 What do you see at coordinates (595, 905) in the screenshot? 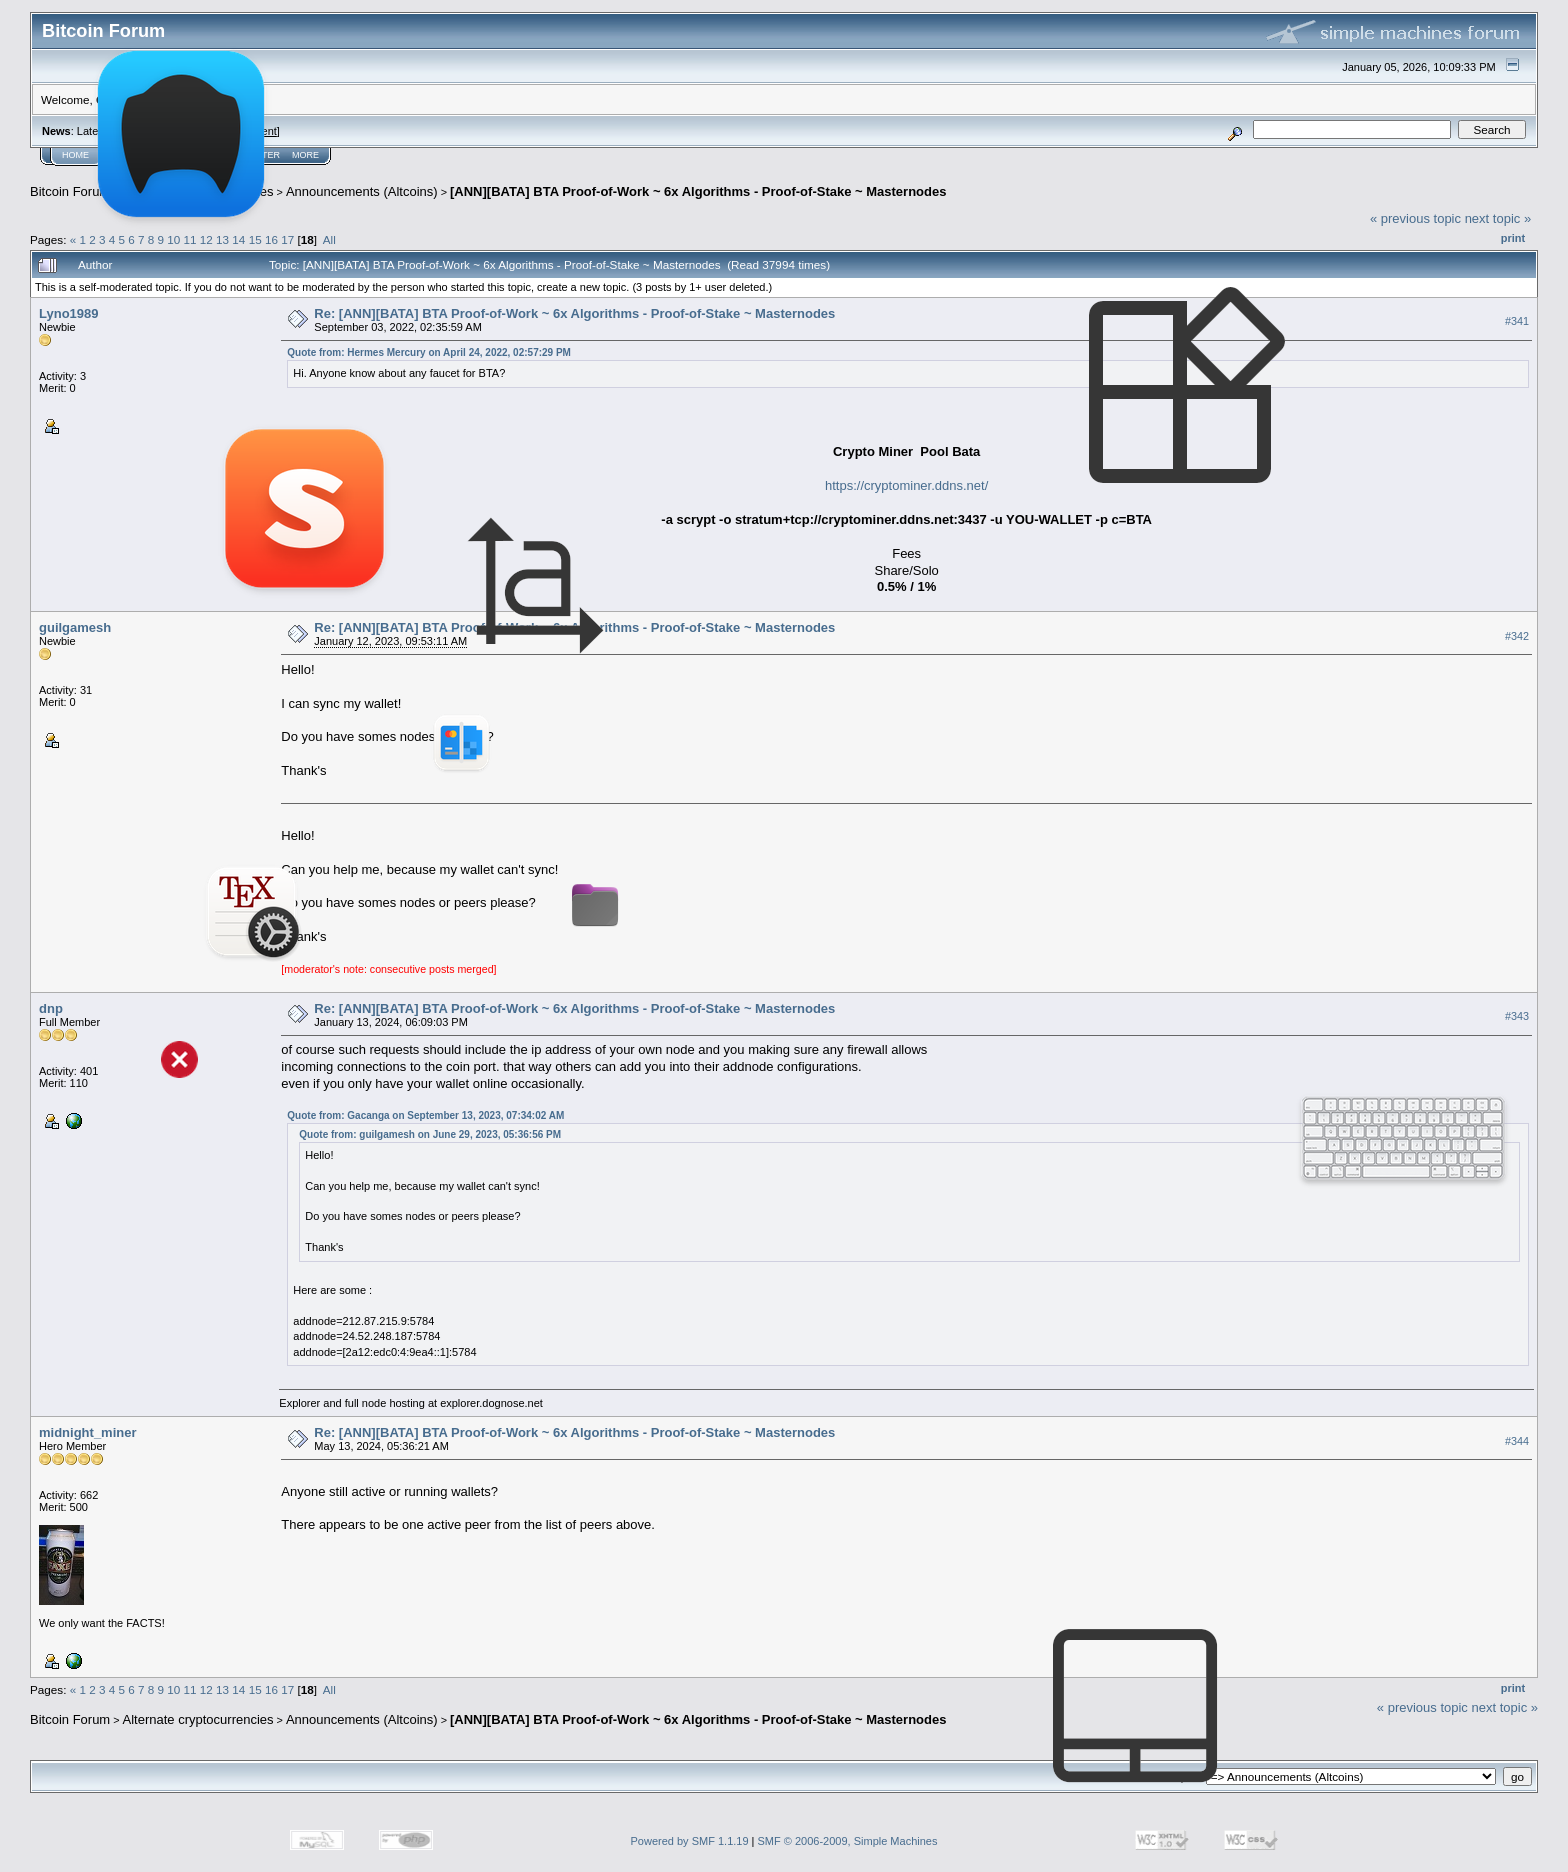
I see `open a folder to view its contents` at bounding box center [595, 905].